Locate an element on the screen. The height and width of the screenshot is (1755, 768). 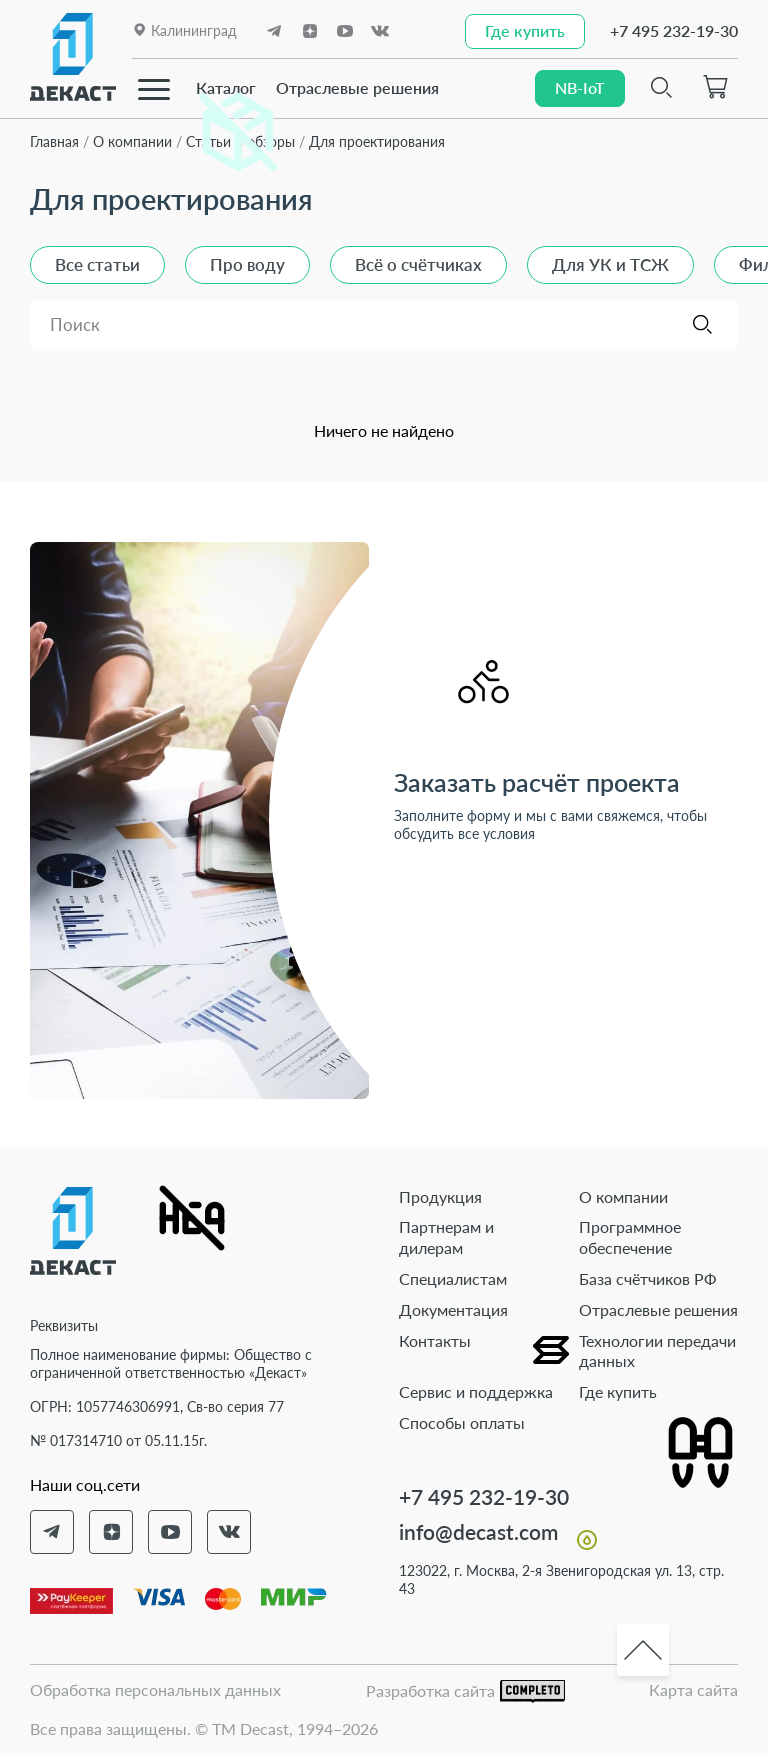
item is unavailable or out of stock is located at coordinates (238, 132).